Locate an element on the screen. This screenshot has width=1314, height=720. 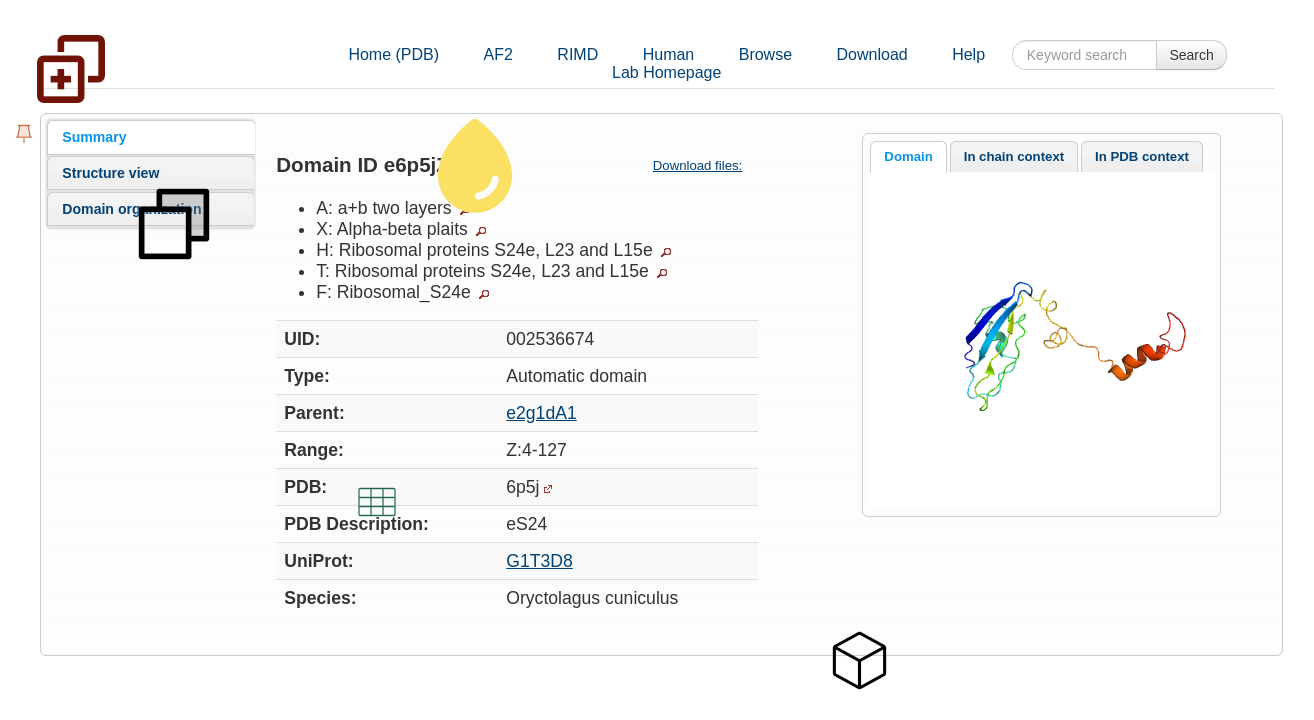
pin an item to keep it visible is located at coordinates (24, 133).